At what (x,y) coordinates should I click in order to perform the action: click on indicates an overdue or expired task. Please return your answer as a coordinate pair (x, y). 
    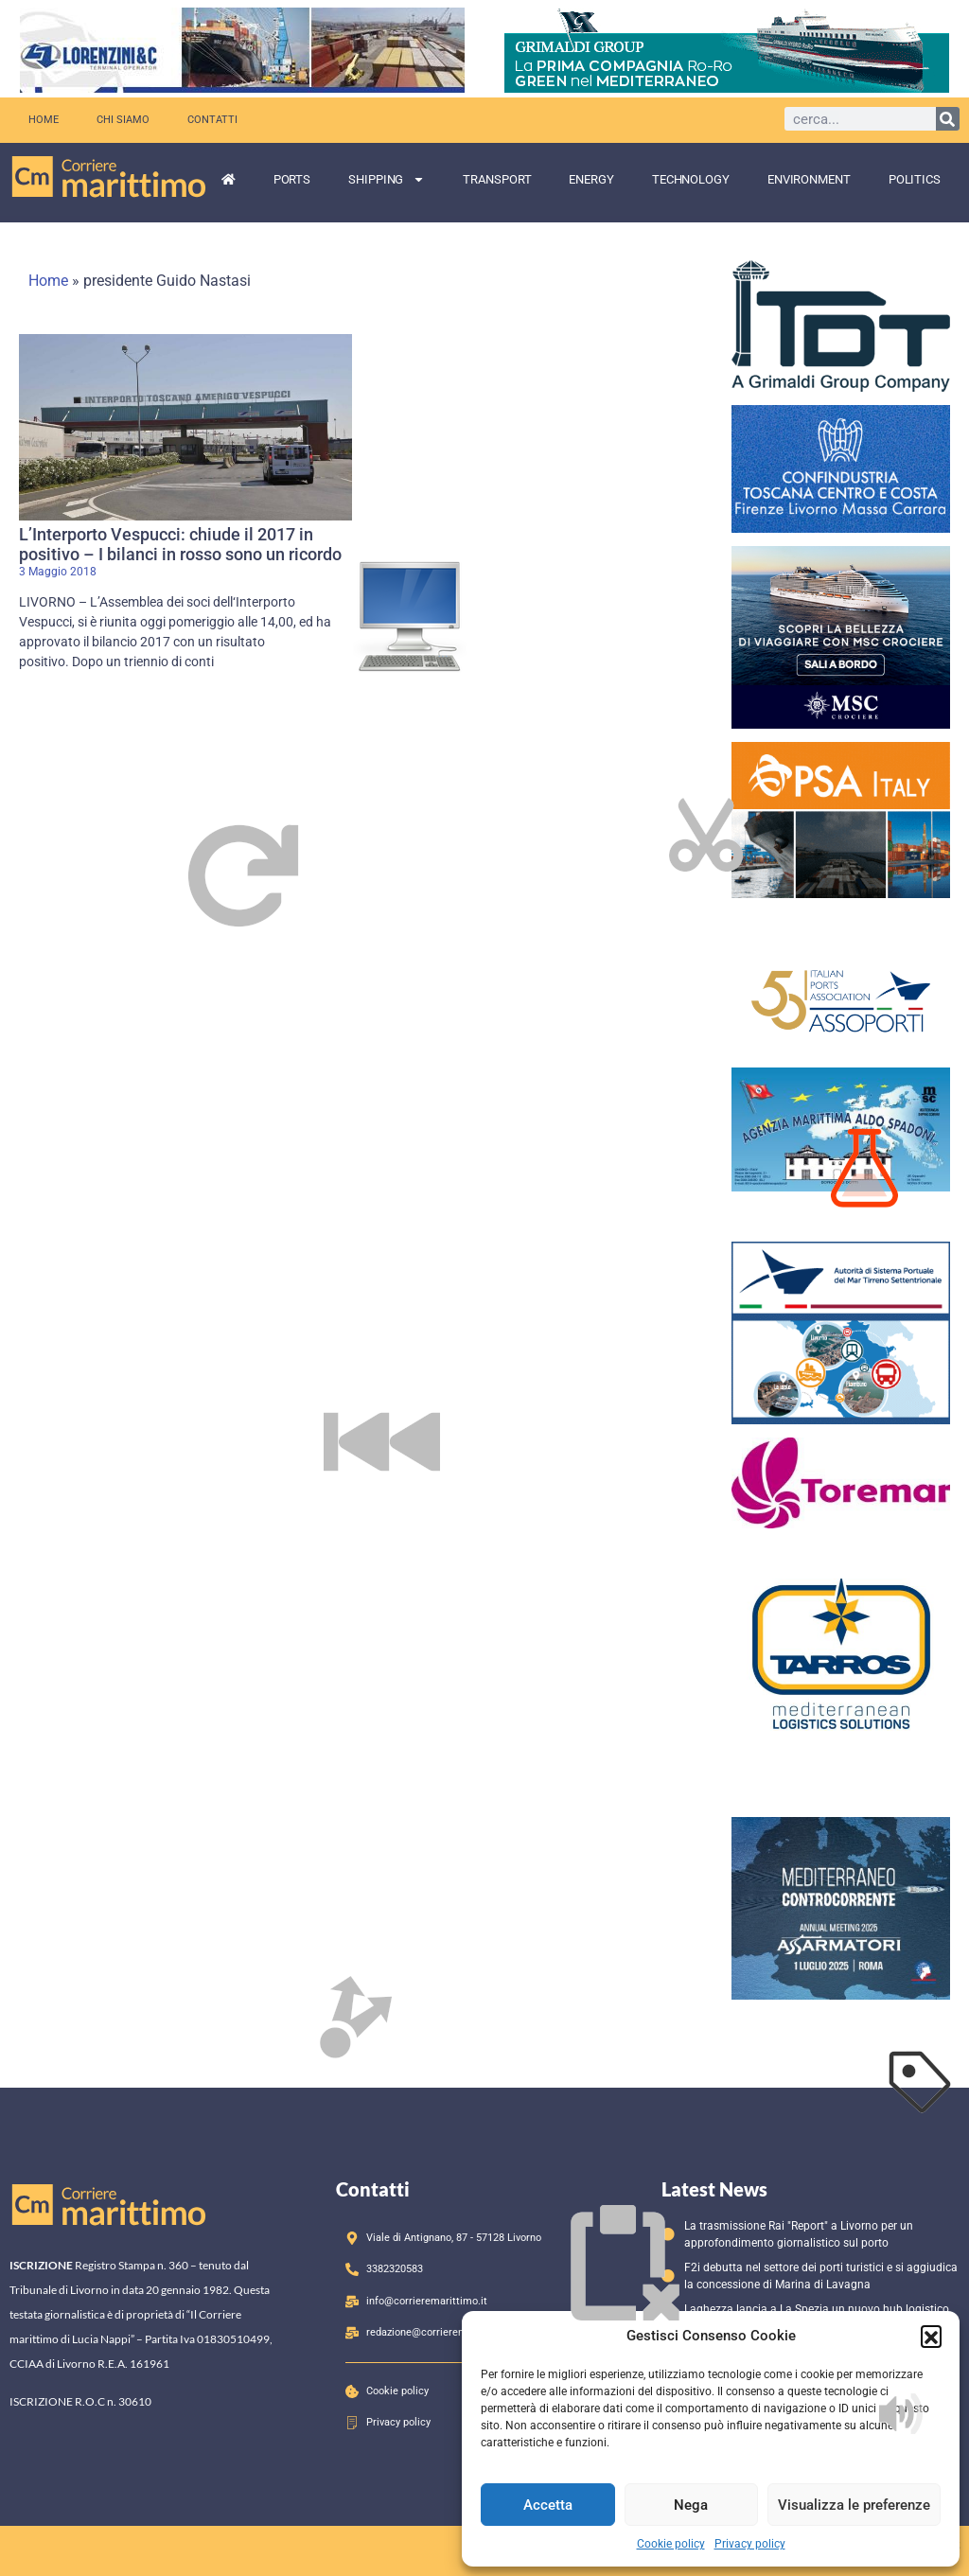
    Looking at the image, I should click on (622, 2263).